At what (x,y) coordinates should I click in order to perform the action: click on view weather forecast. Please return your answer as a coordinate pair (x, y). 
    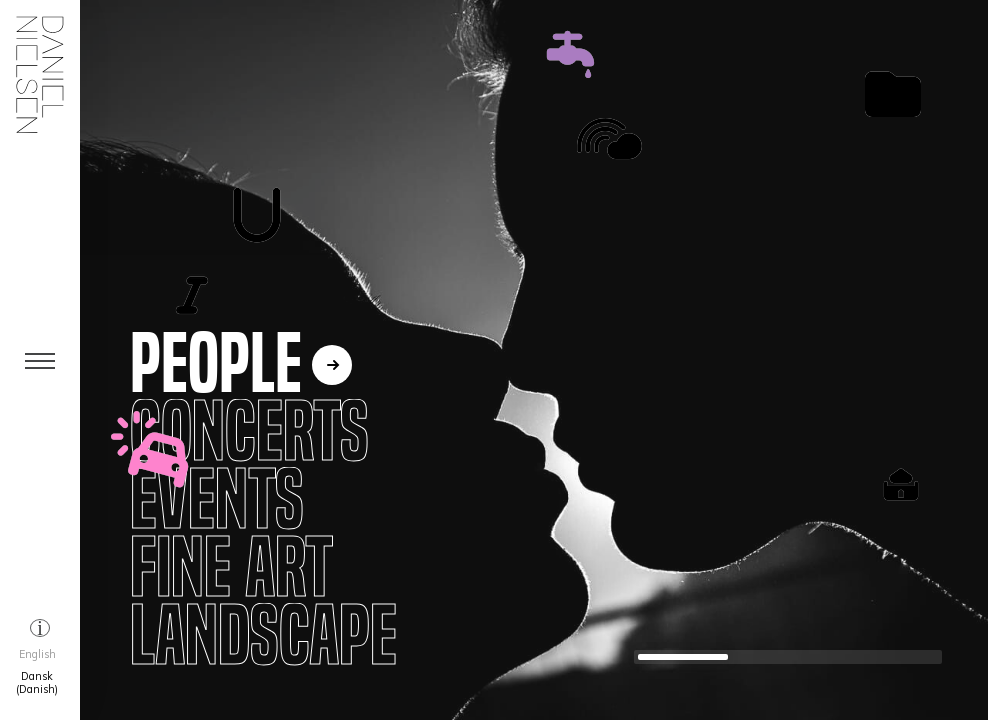
    Looking at the image, I should click on (609, 137).